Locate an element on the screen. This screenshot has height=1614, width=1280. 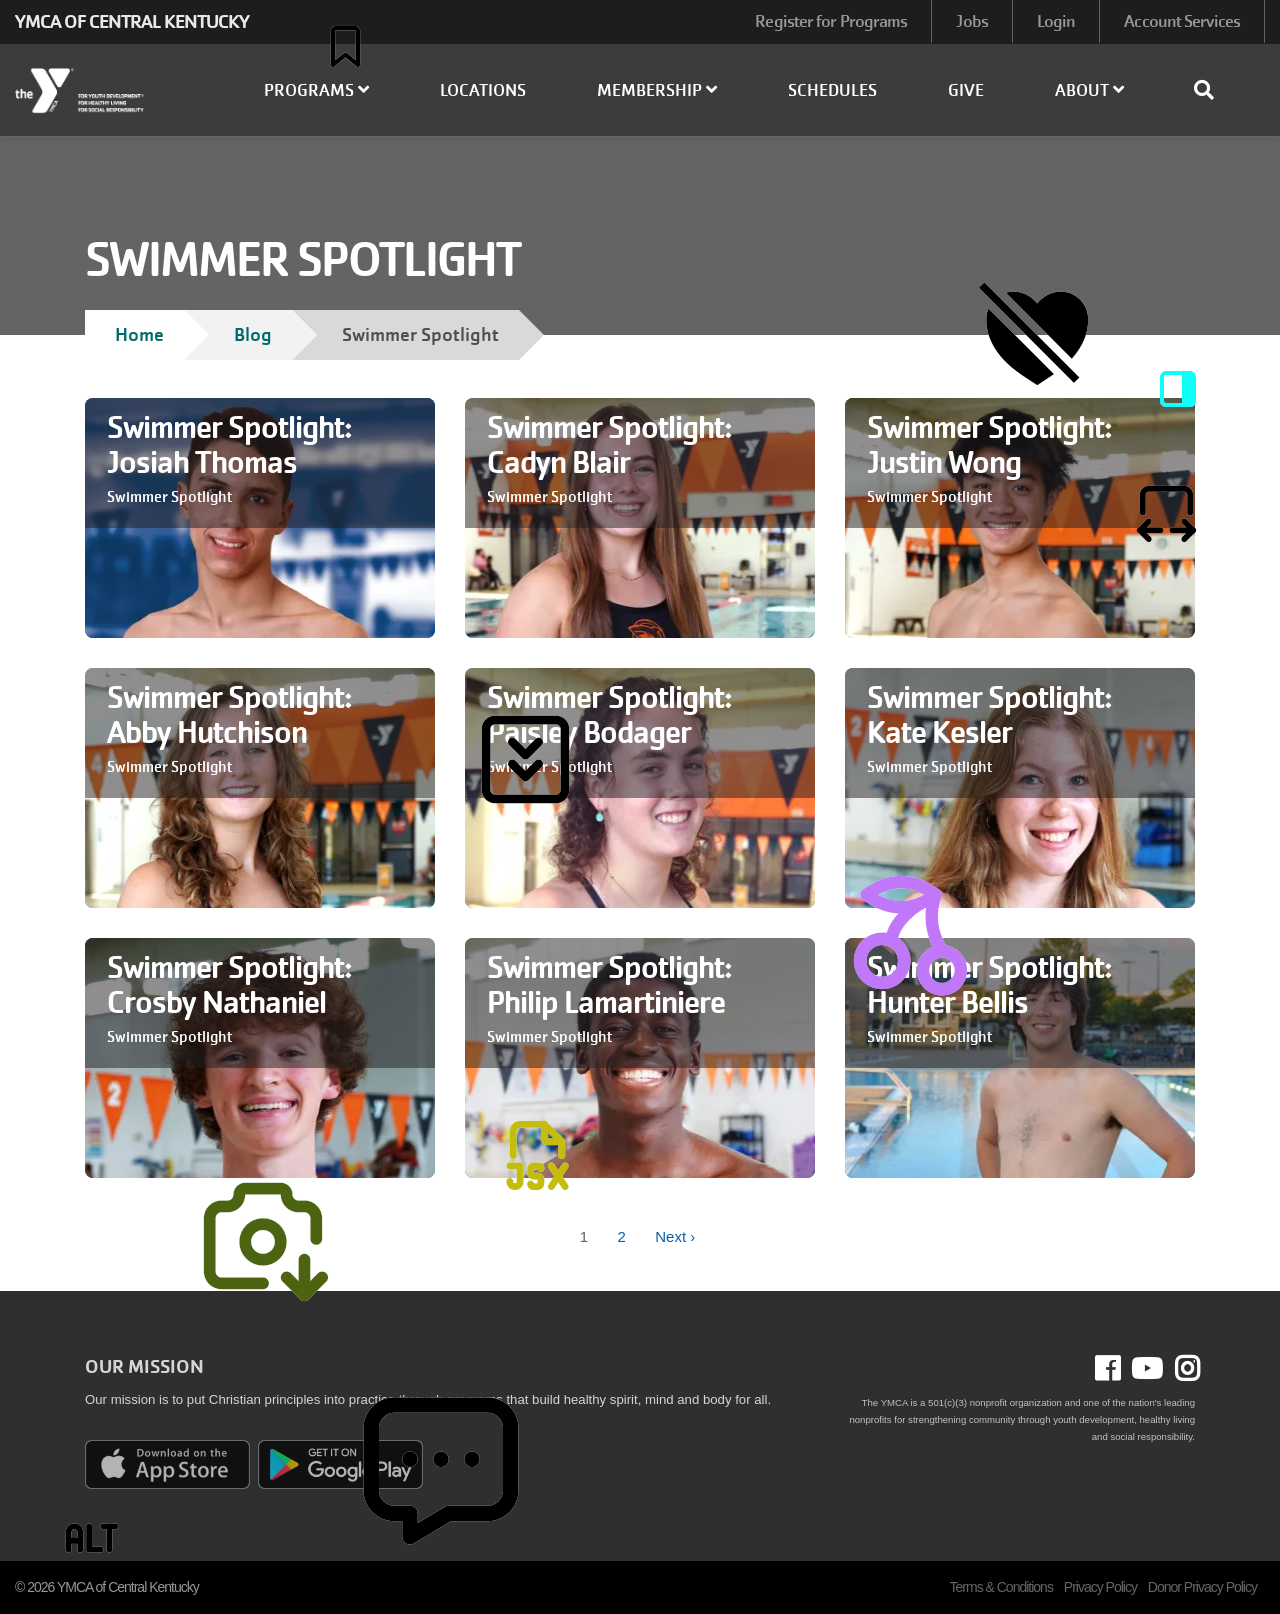
open messaging or chat is located at coordinates (441, 1467).